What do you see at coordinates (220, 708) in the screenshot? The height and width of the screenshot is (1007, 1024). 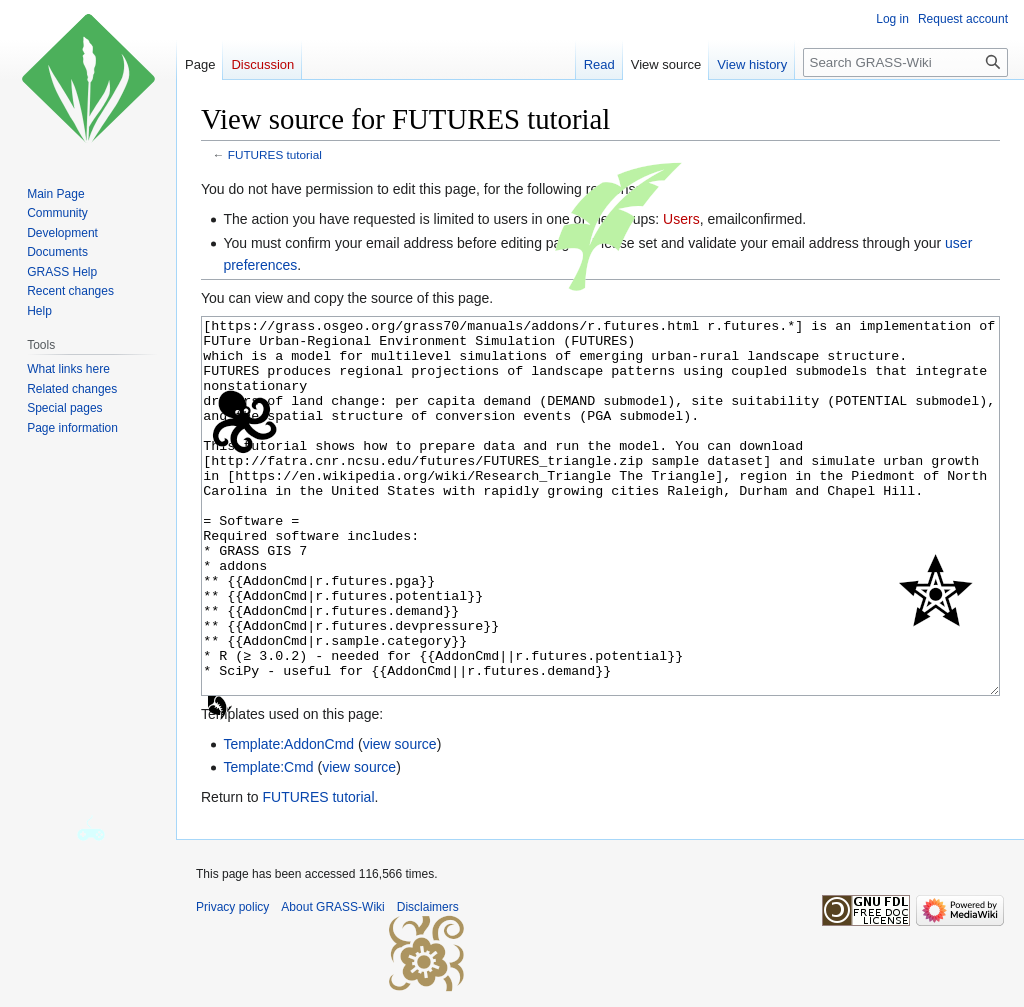 I see `initiate a claw attack or slash ability` at bounding box center [220, 708].